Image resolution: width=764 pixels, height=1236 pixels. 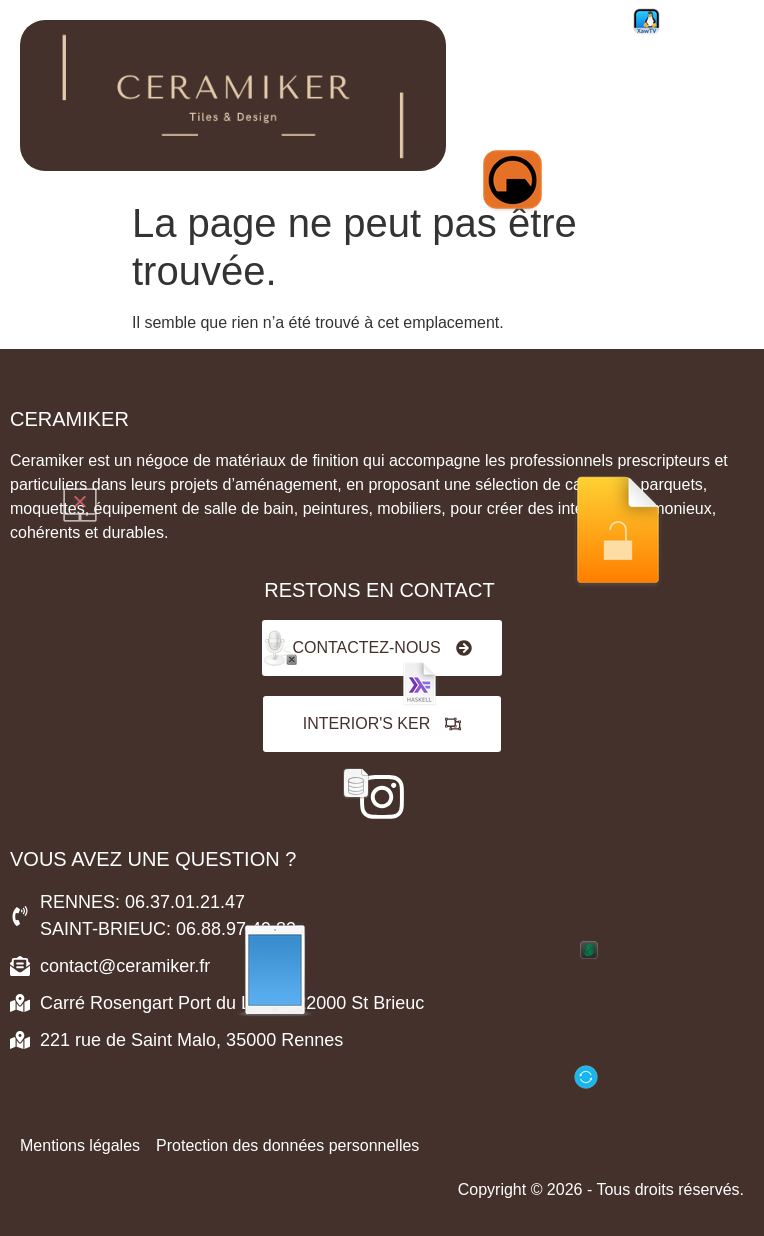 I want to click on touchpad is disabled or unavailable, so click(x=80, y=505).